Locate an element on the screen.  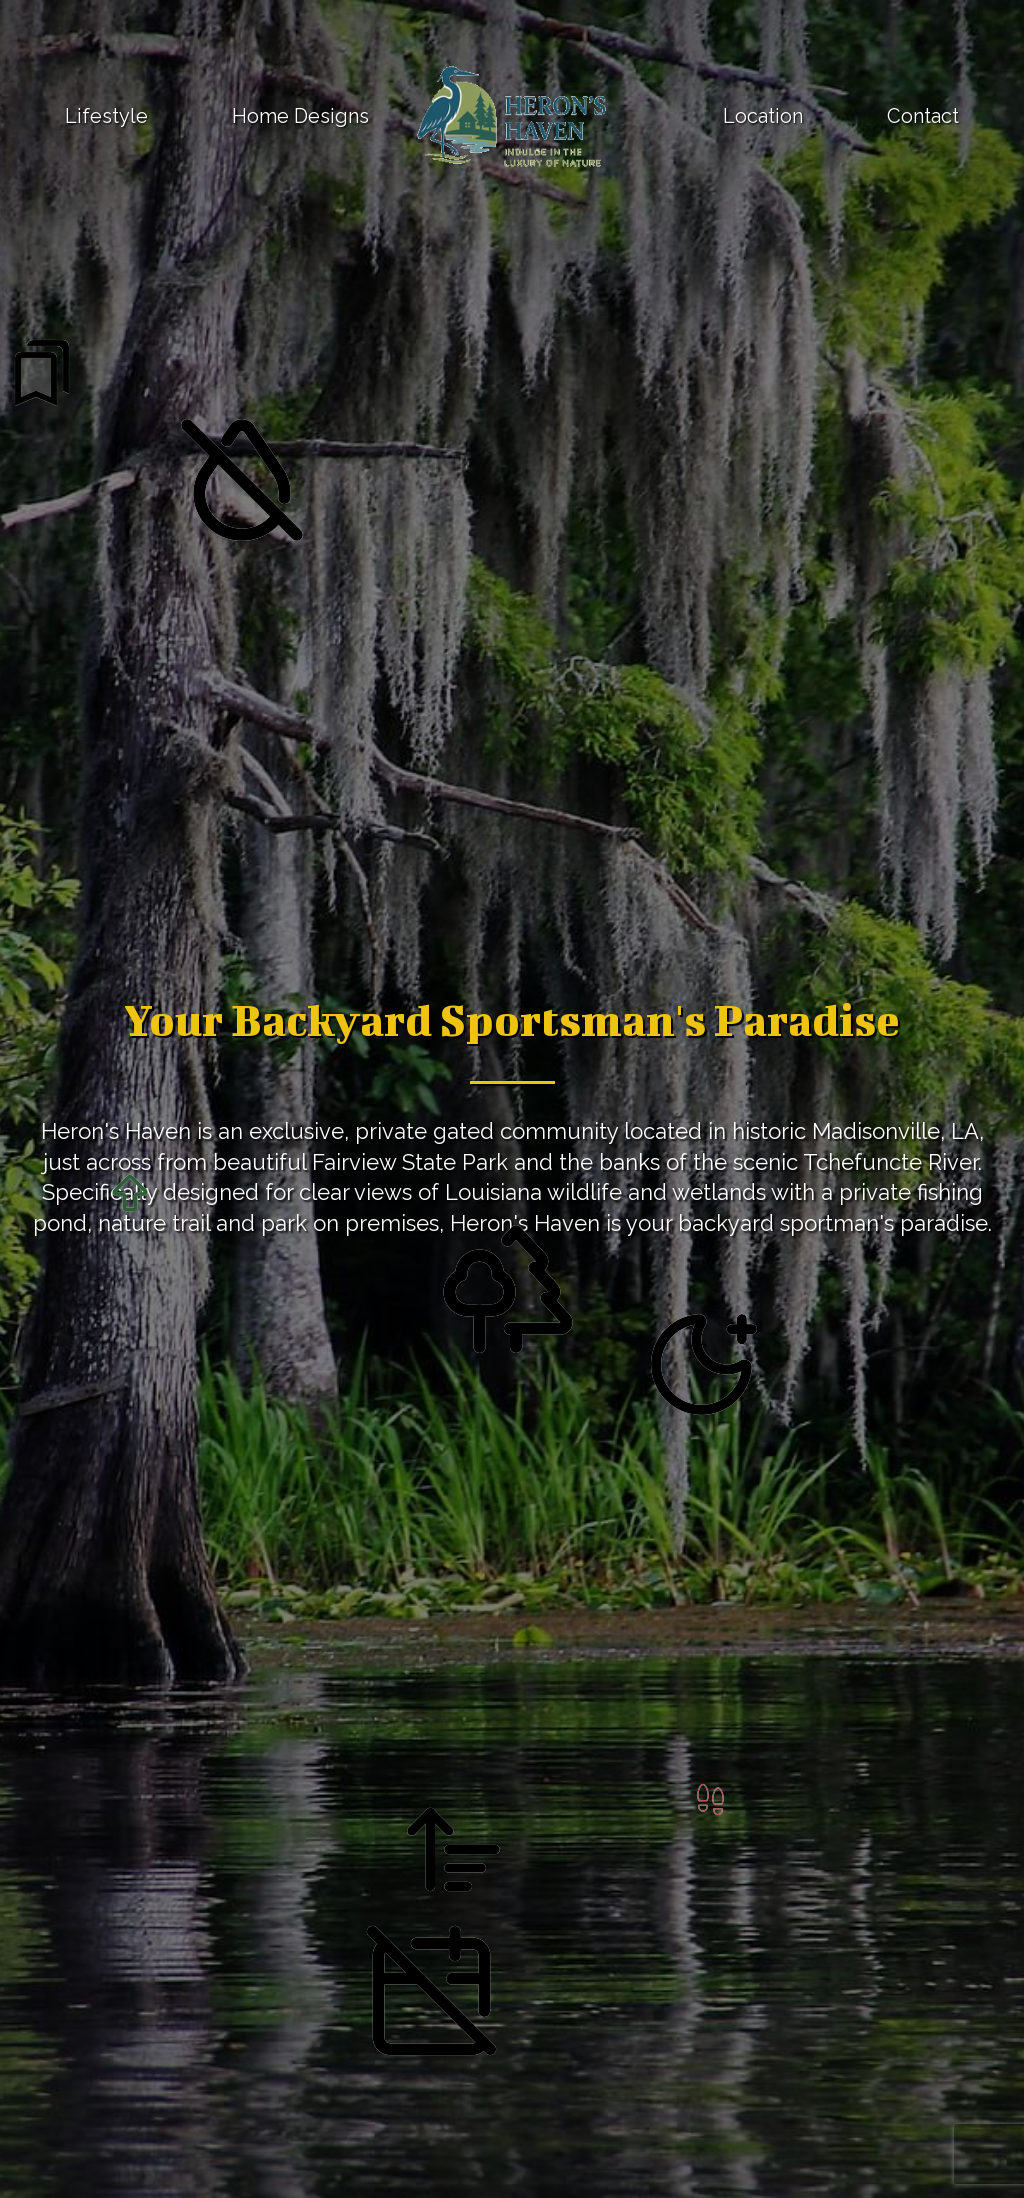
view parks or natural areas nearby is located at coordinates (510, 1286).